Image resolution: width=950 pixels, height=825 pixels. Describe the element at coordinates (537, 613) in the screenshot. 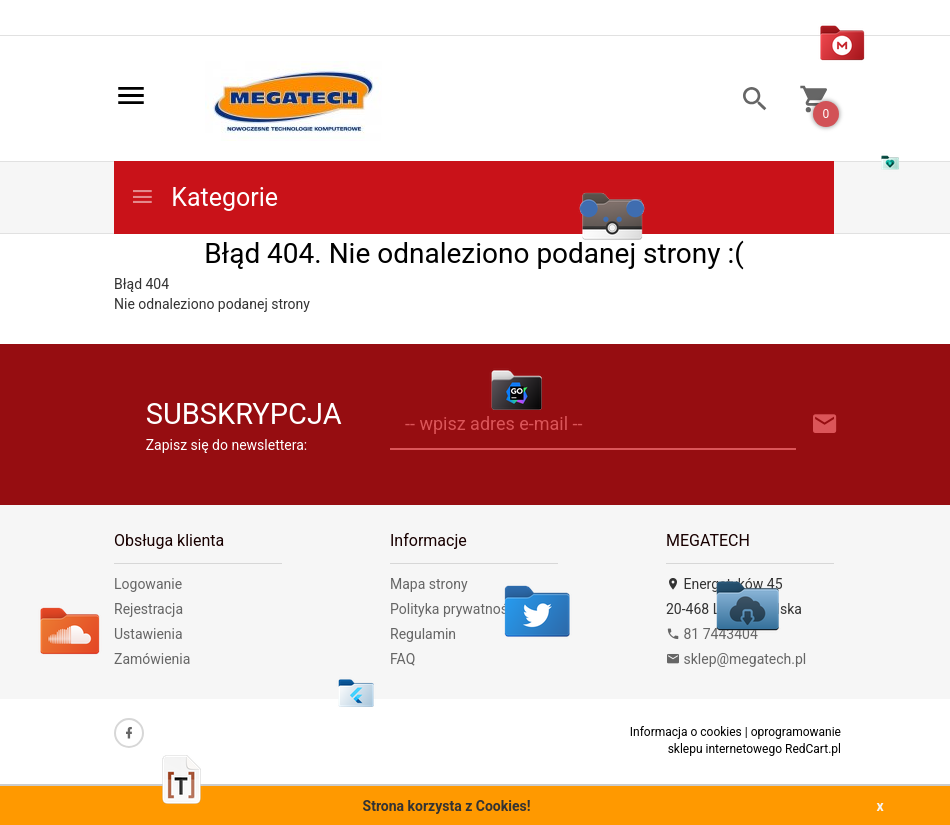

I see `open folder containing Twitter-related files` at that location.